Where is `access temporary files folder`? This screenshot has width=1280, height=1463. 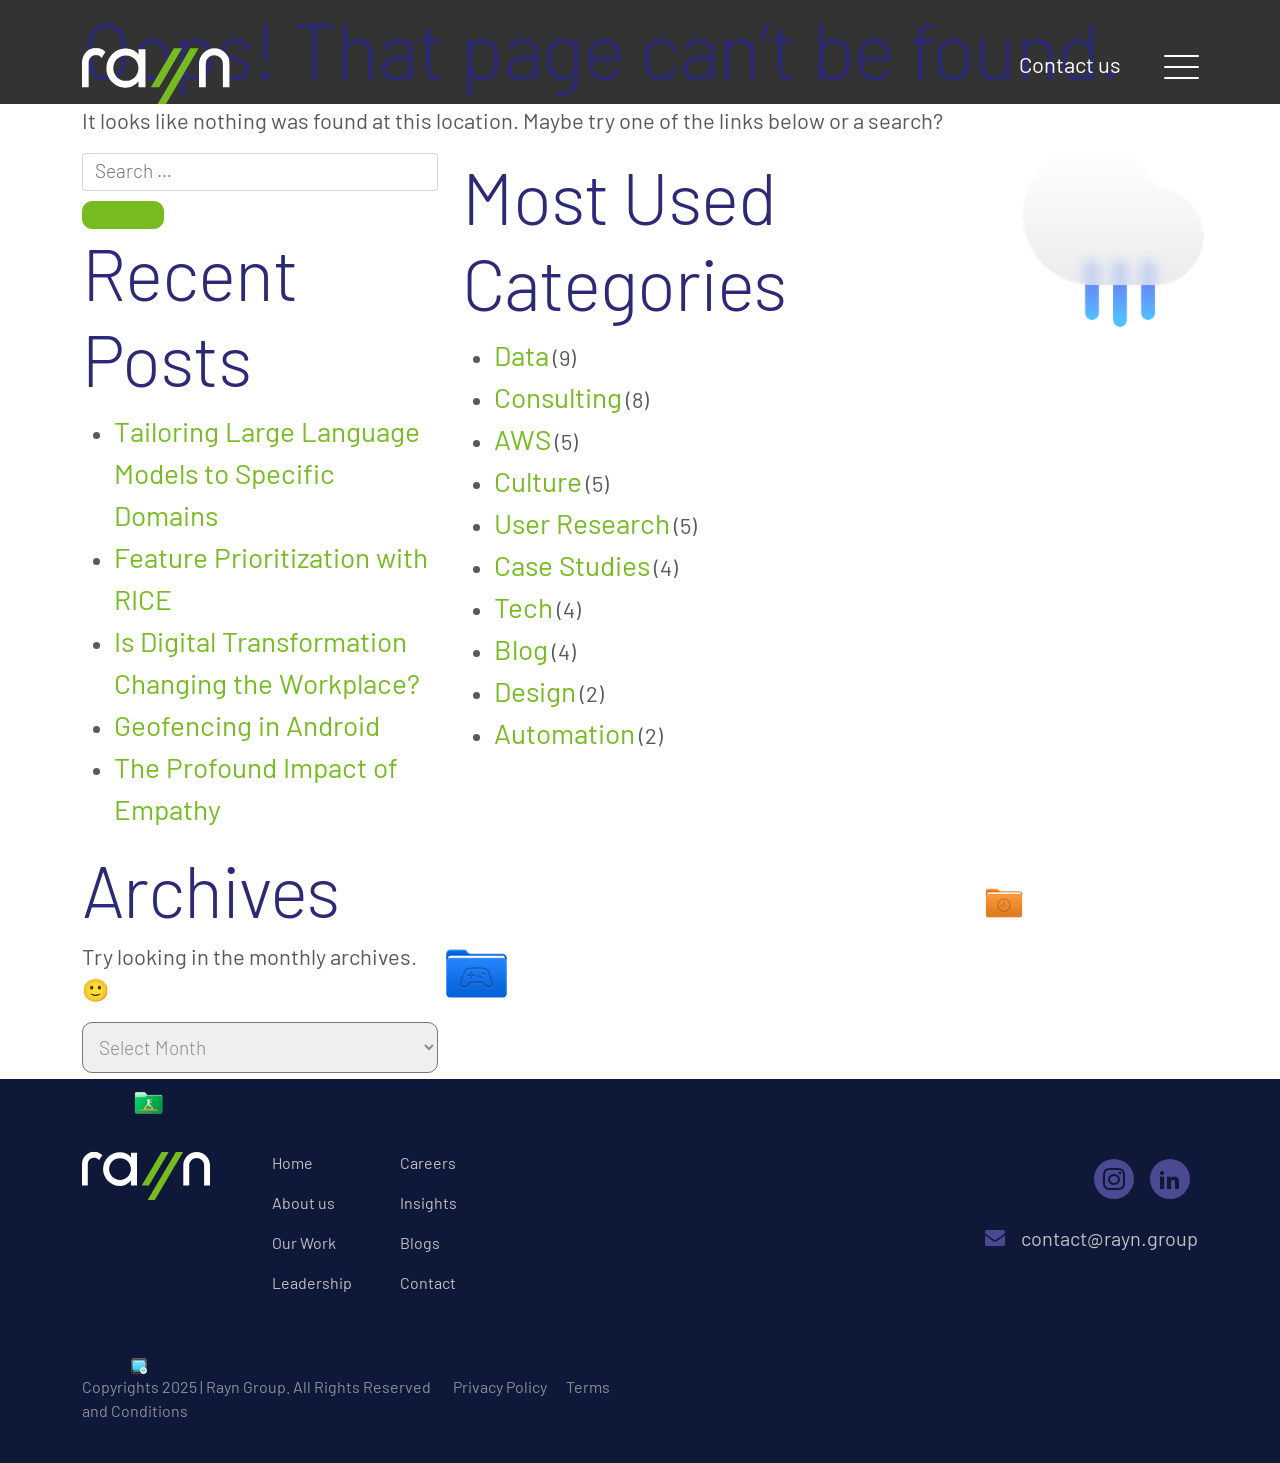 access temporary files folder is located at coordinates (1004, 903).